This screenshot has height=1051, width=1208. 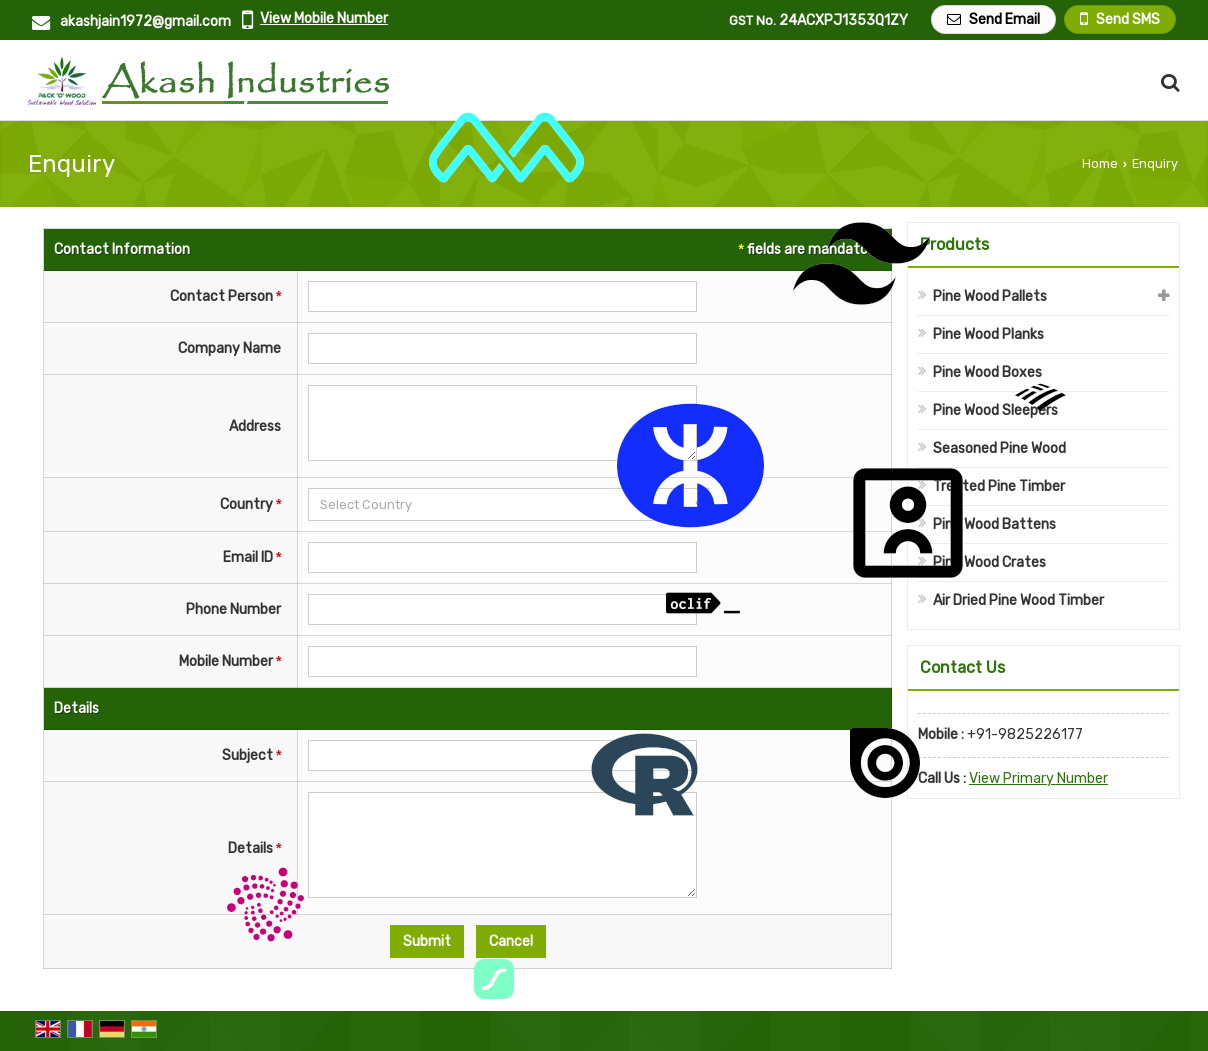 I want to click on R programming language logo, so click(x=644, y=774).